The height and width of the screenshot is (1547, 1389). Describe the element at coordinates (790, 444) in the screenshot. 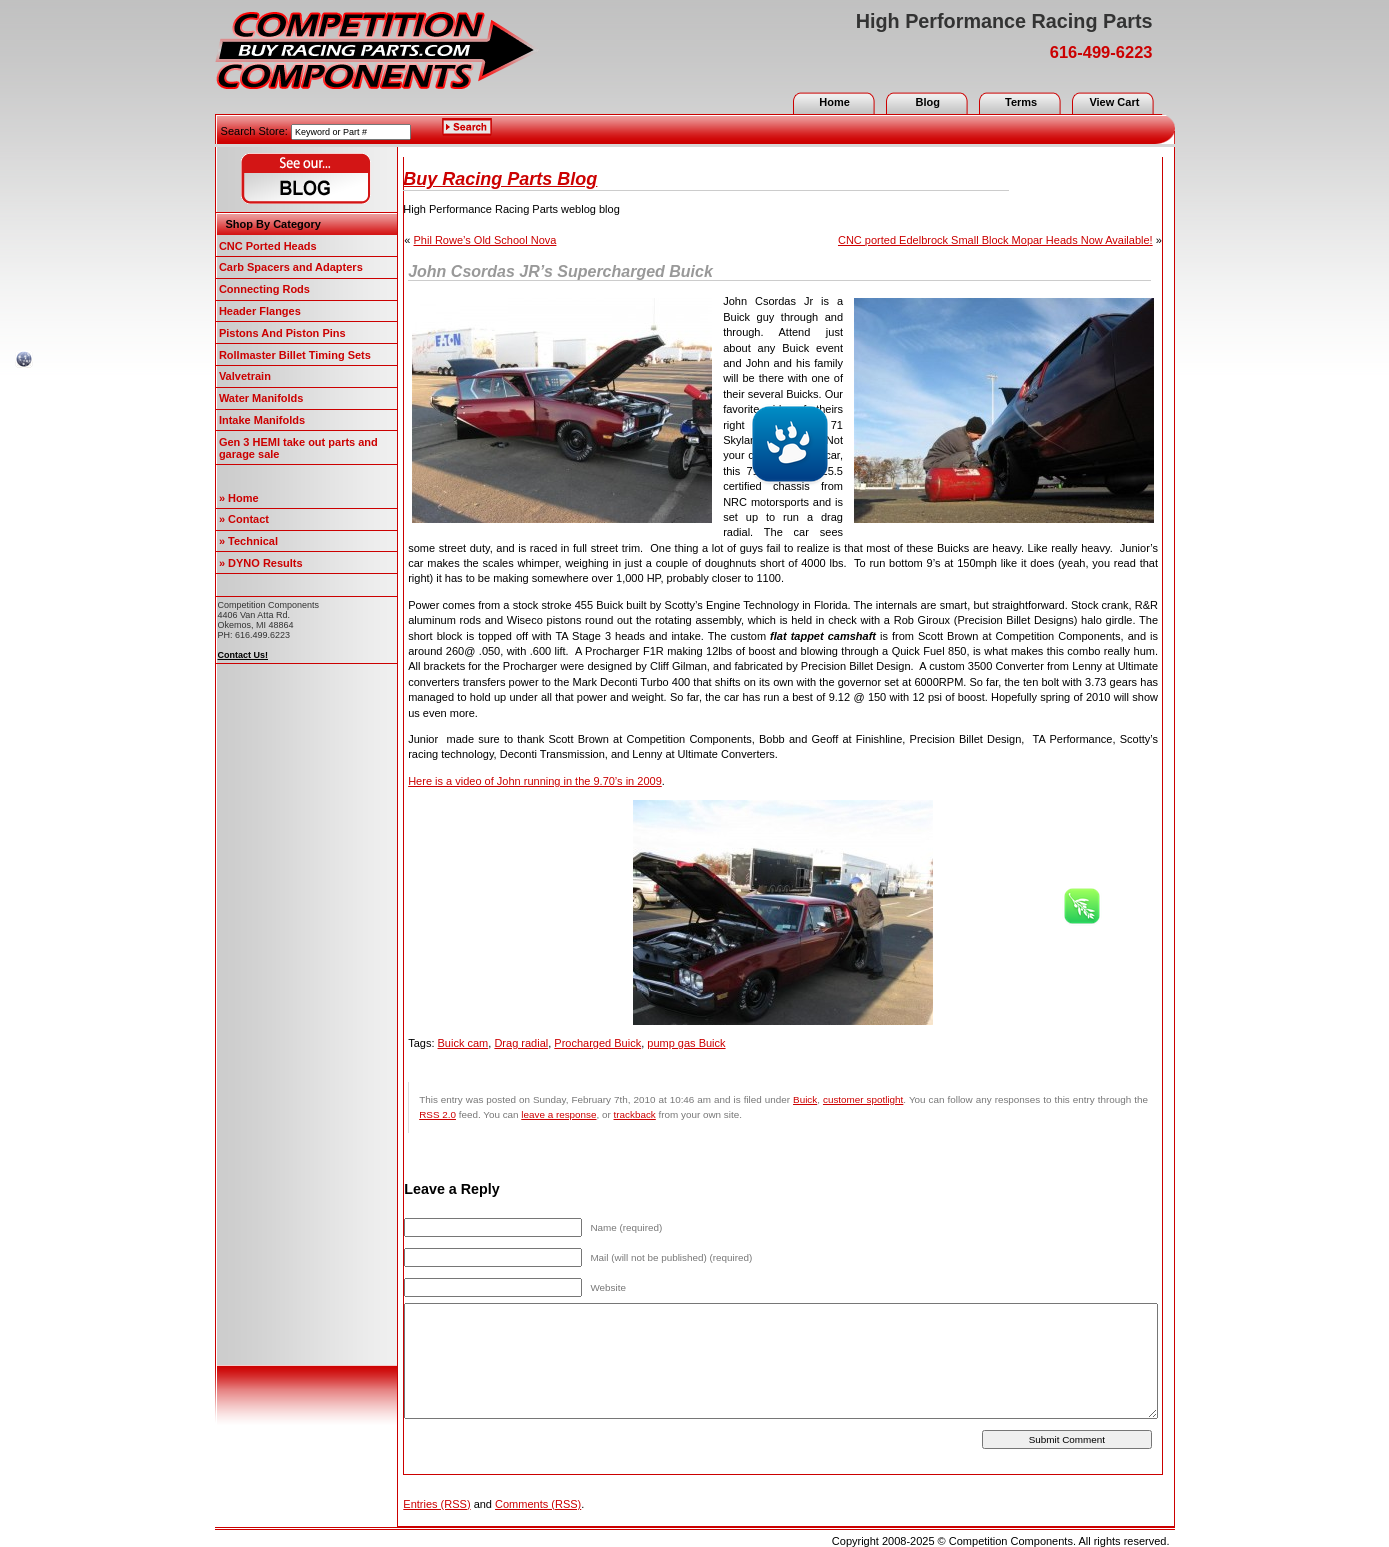

I see `open lazarus IDE application` at that location.